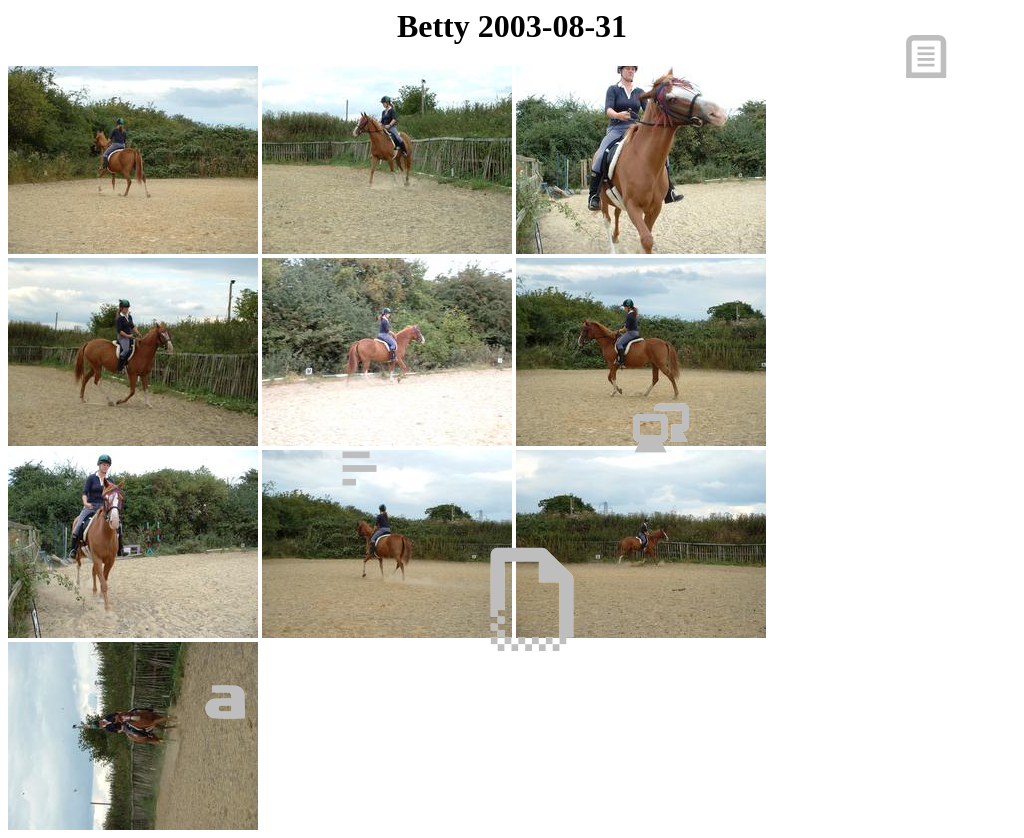  I want to click on apply bold formatting to selected text, so click(225, 702).